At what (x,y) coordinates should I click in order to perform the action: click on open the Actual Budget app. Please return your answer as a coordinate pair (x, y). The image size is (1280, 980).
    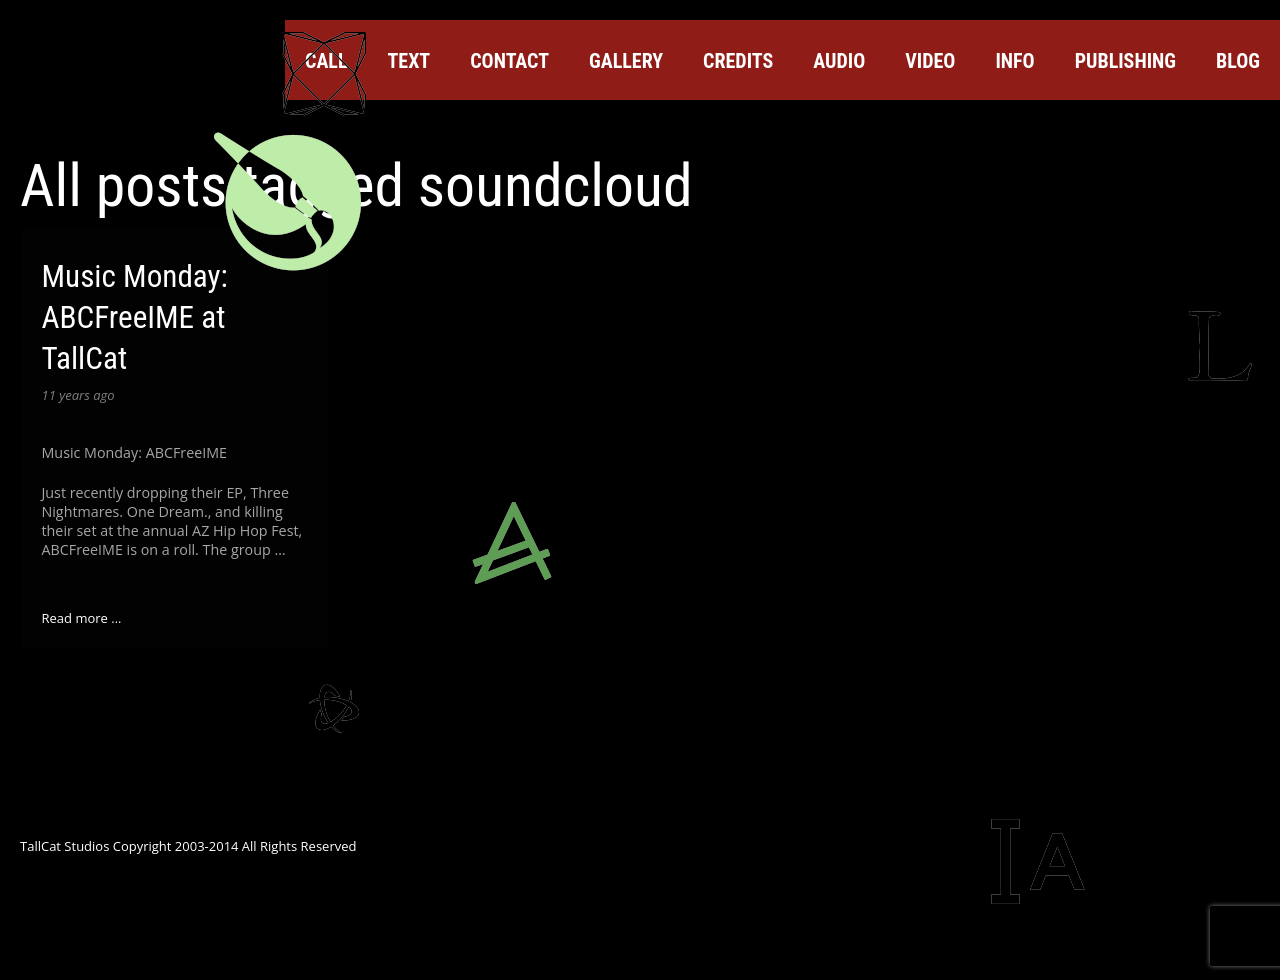
    Looking at the image, I should click on (512, 543).